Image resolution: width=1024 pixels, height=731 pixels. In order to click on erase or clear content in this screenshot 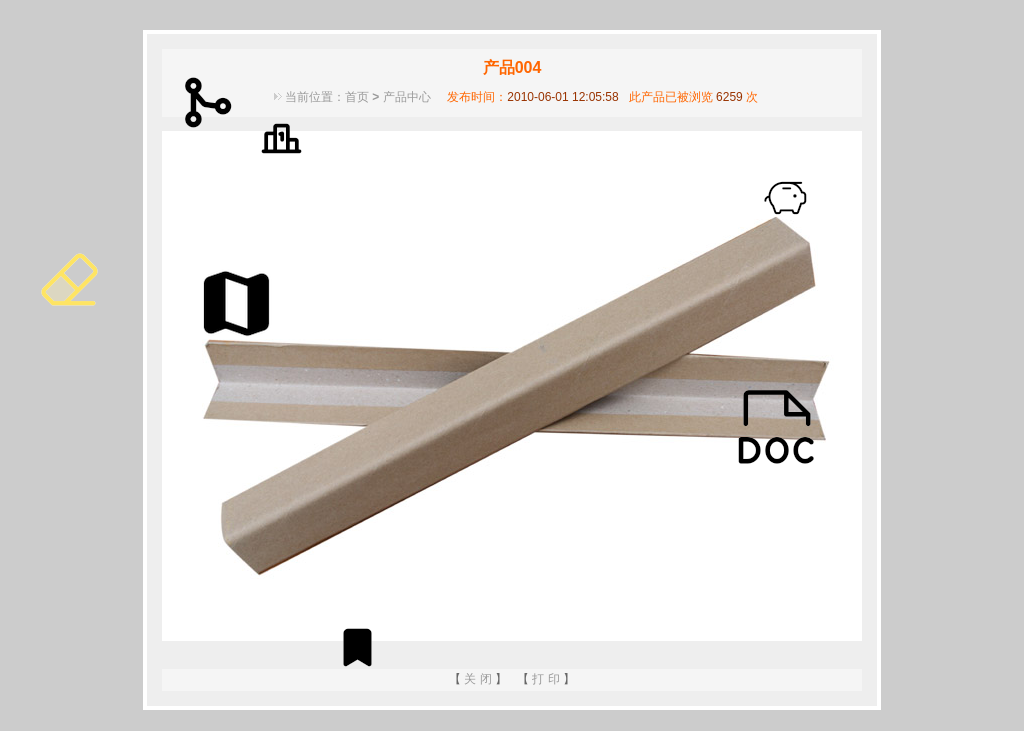, I will do `click(69, 279)`.